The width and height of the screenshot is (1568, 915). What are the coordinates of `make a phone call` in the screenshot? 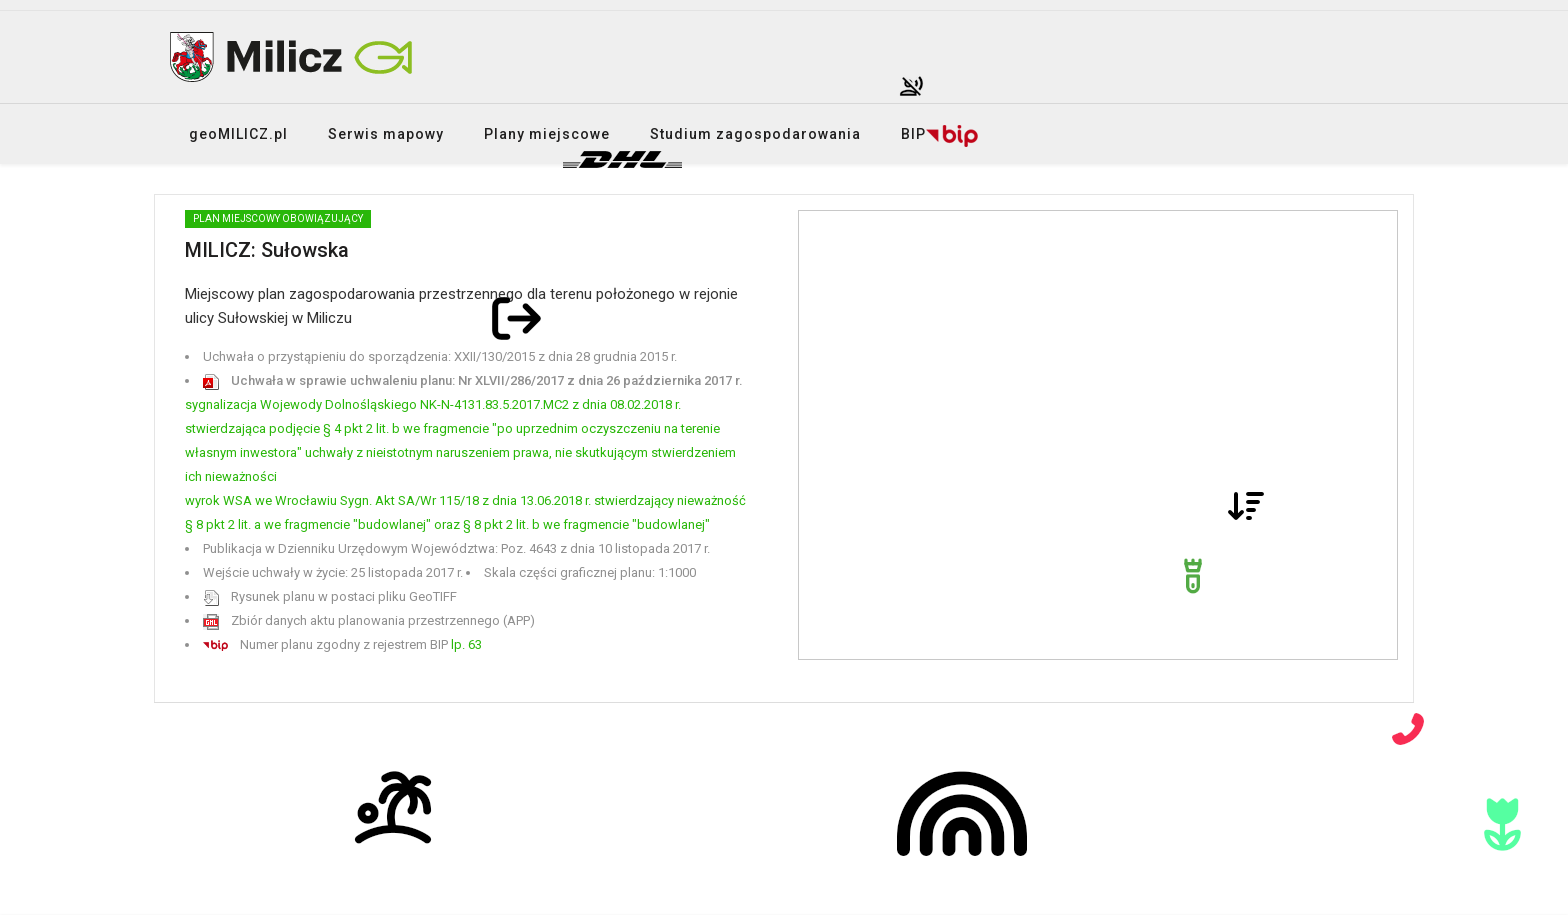 It's located at (1408, 729).